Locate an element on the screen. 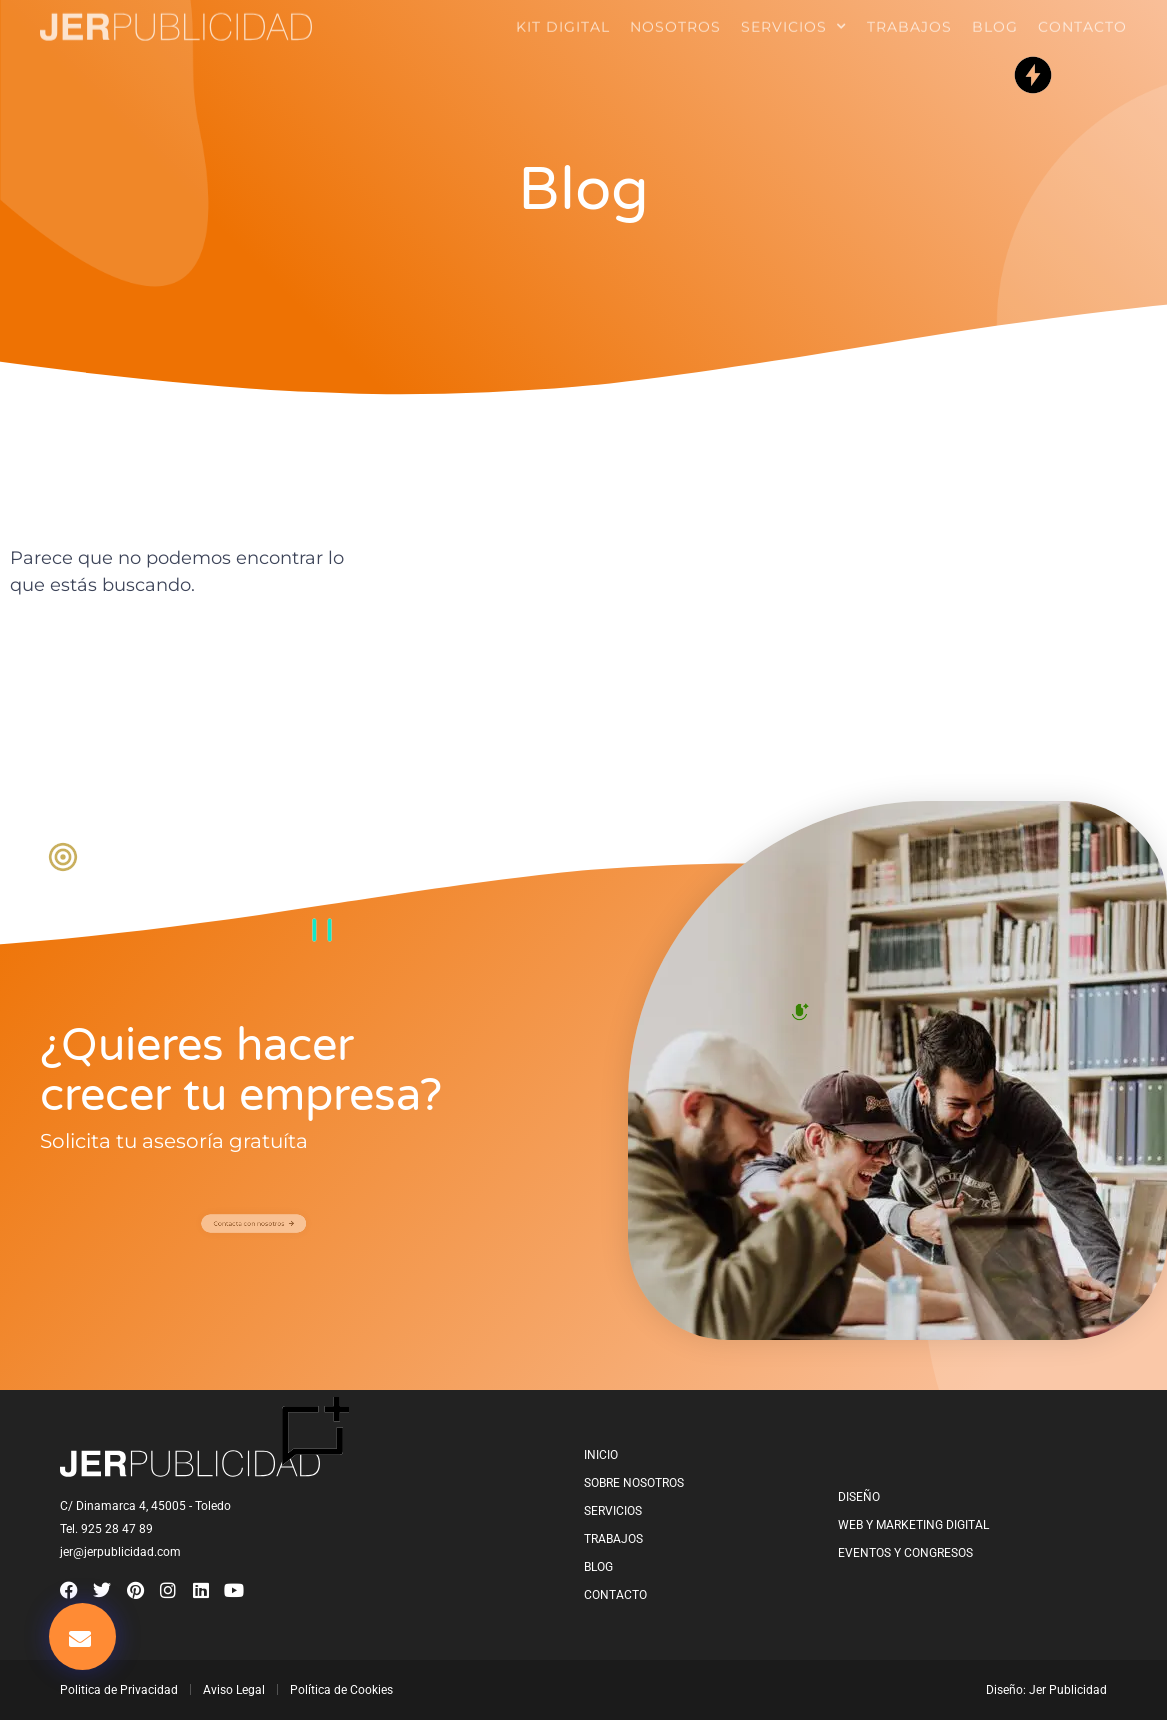 The height and width of the screenshot is (1720, 1167). activate focus mode is located at coordinates (63, 857).